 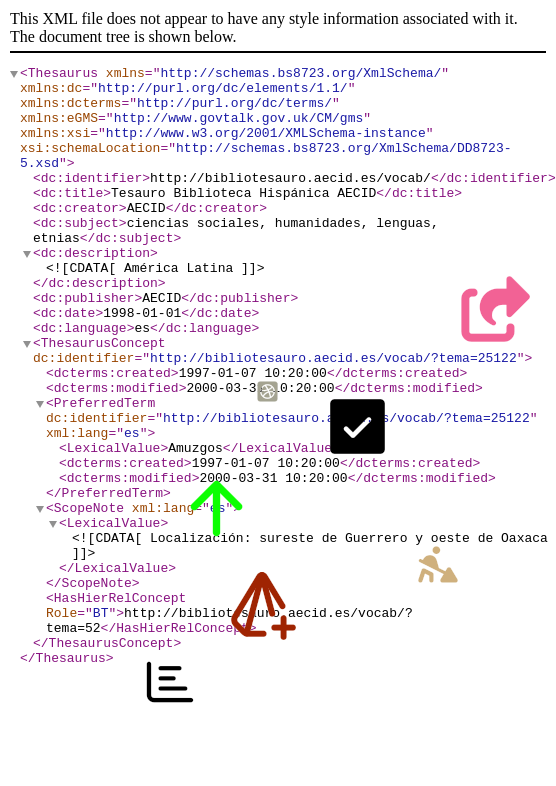 I want to click on add a new 3D object or shape, so click(x=262, y=606).